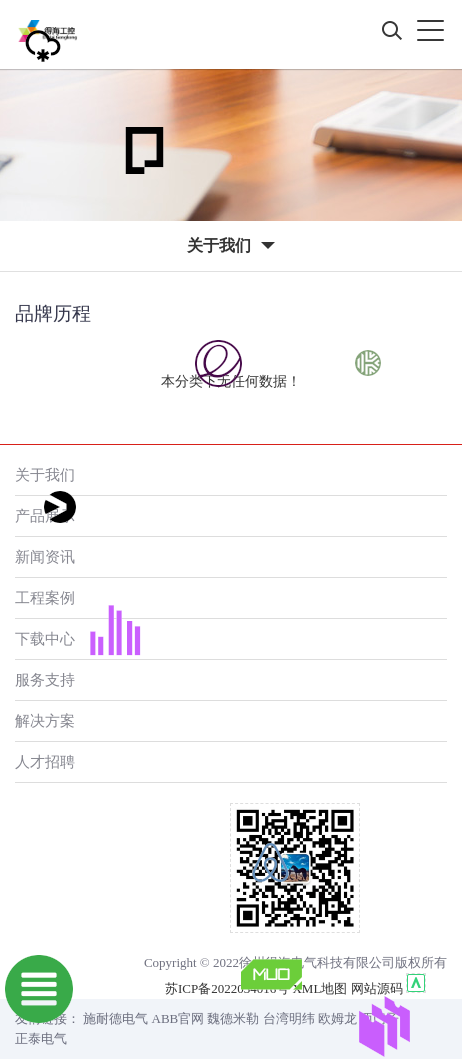 This screenshot has height=1059, width=462. I want to click on indicates snowy weather conditions, so click(43, 46).